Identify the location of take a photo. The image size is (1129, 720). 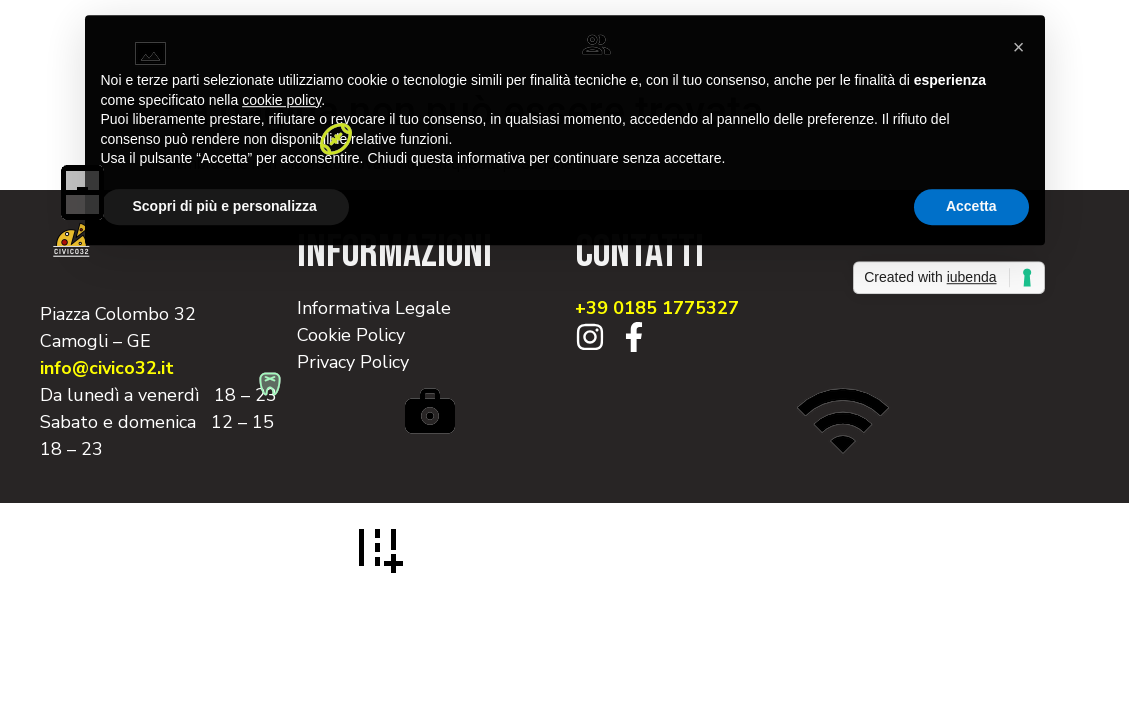
(430, 411).